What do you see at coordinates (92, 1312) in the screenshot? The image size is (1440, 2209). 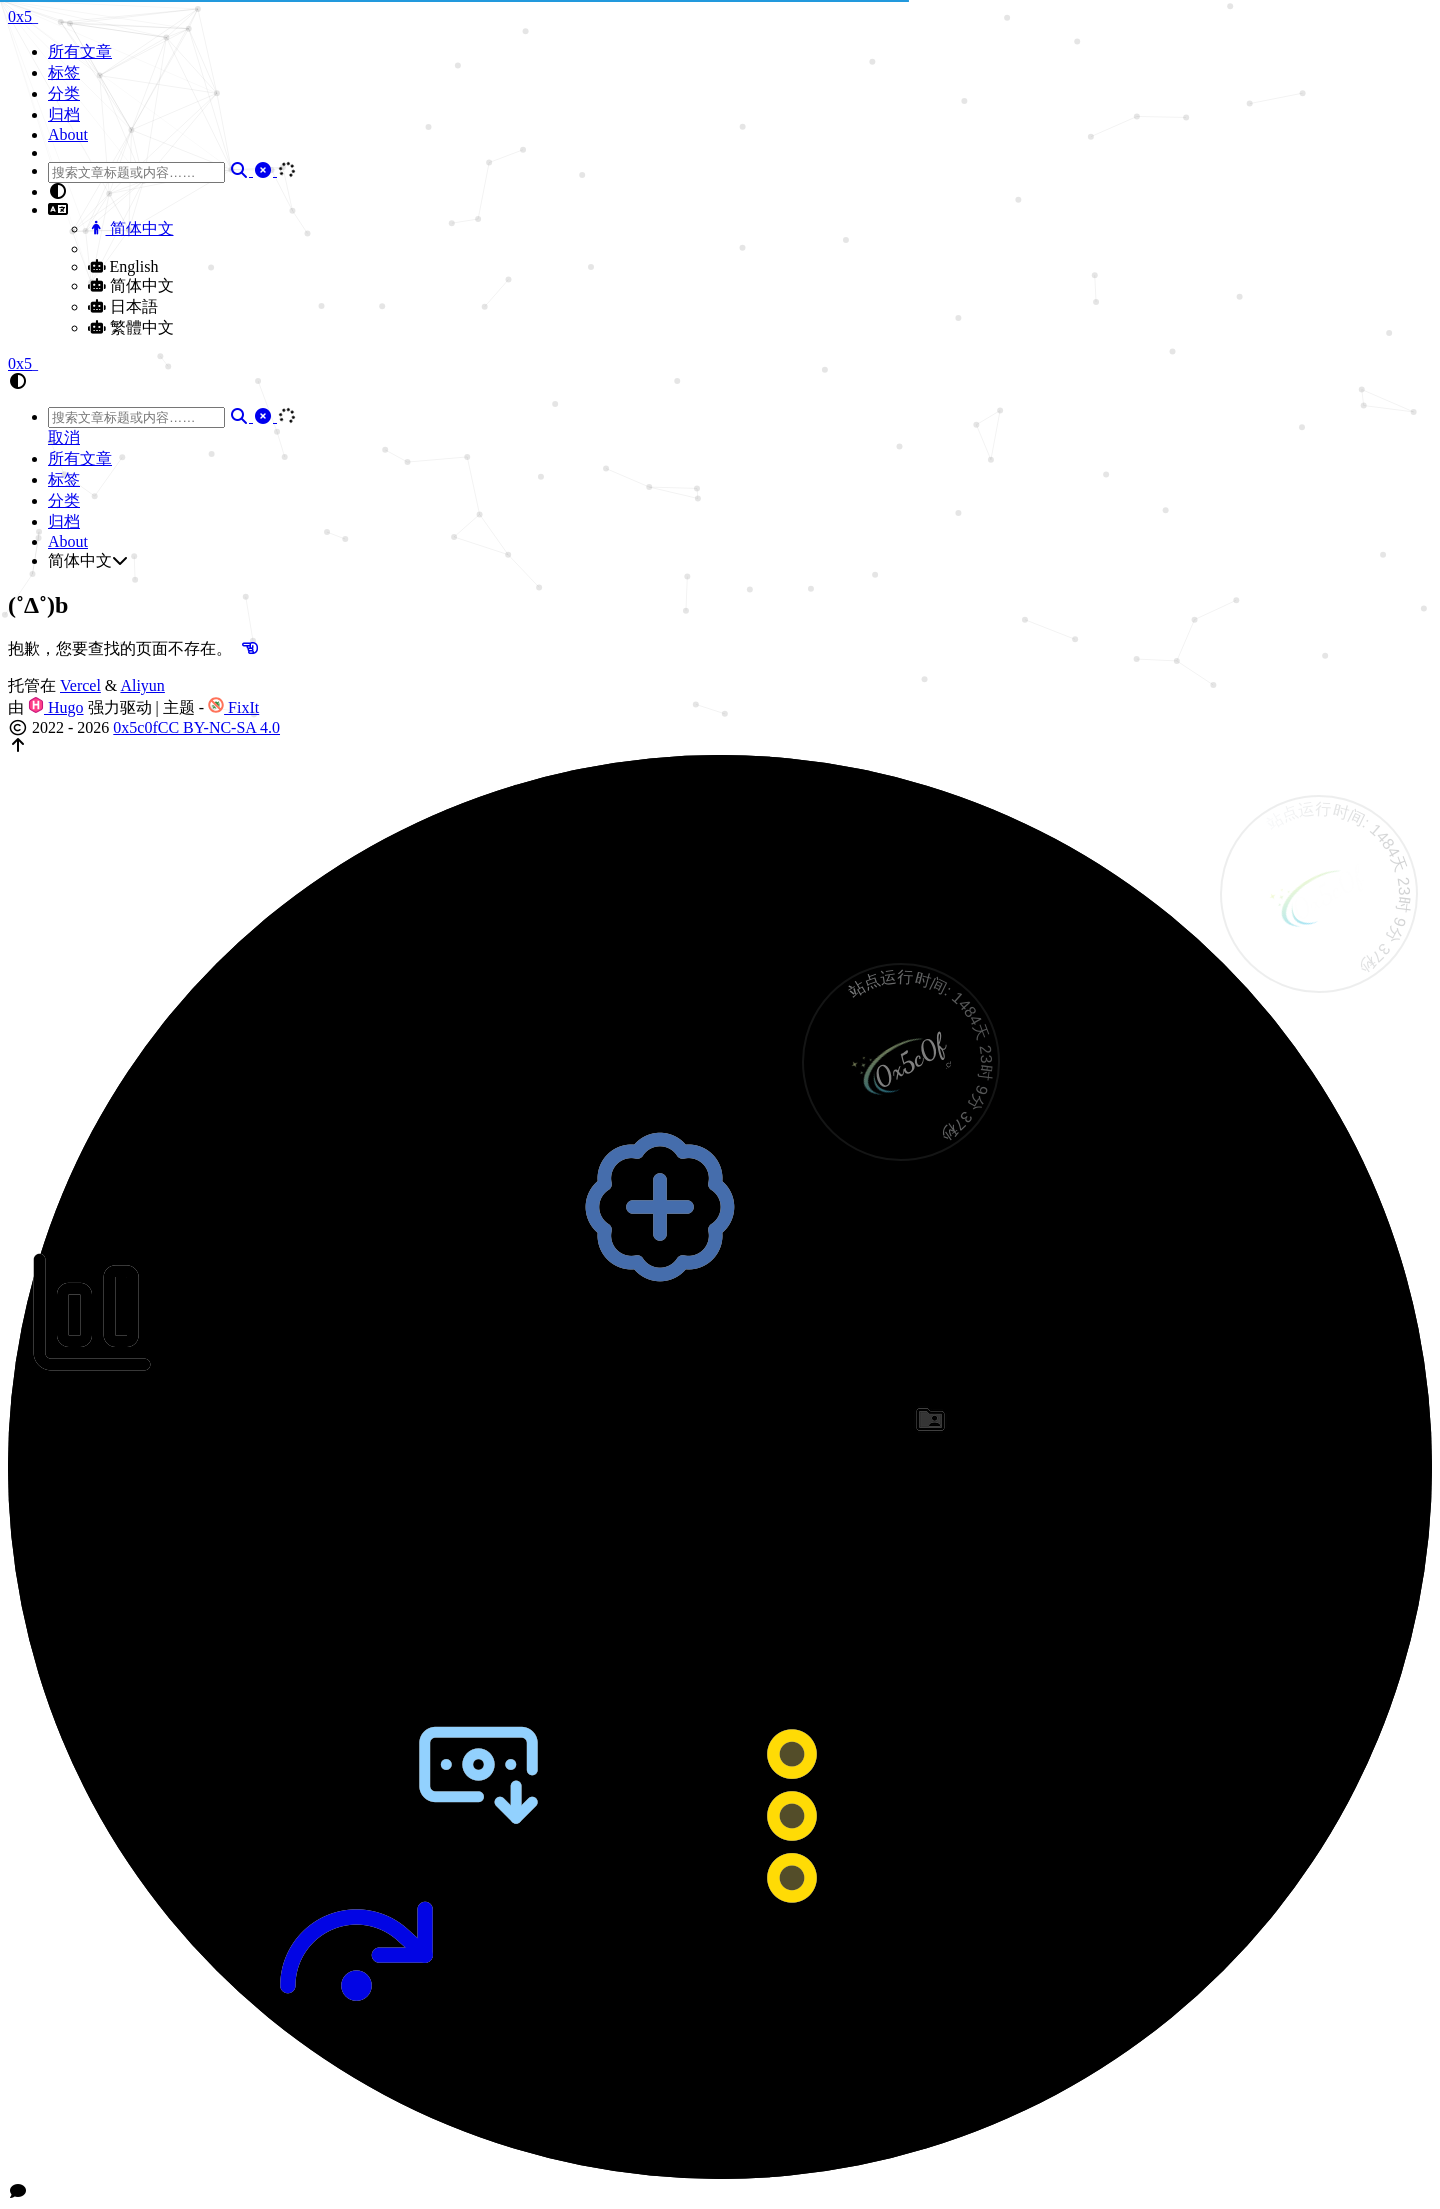 I see `view analytics or statistics dashboard` at bounding box center [92, 1312].